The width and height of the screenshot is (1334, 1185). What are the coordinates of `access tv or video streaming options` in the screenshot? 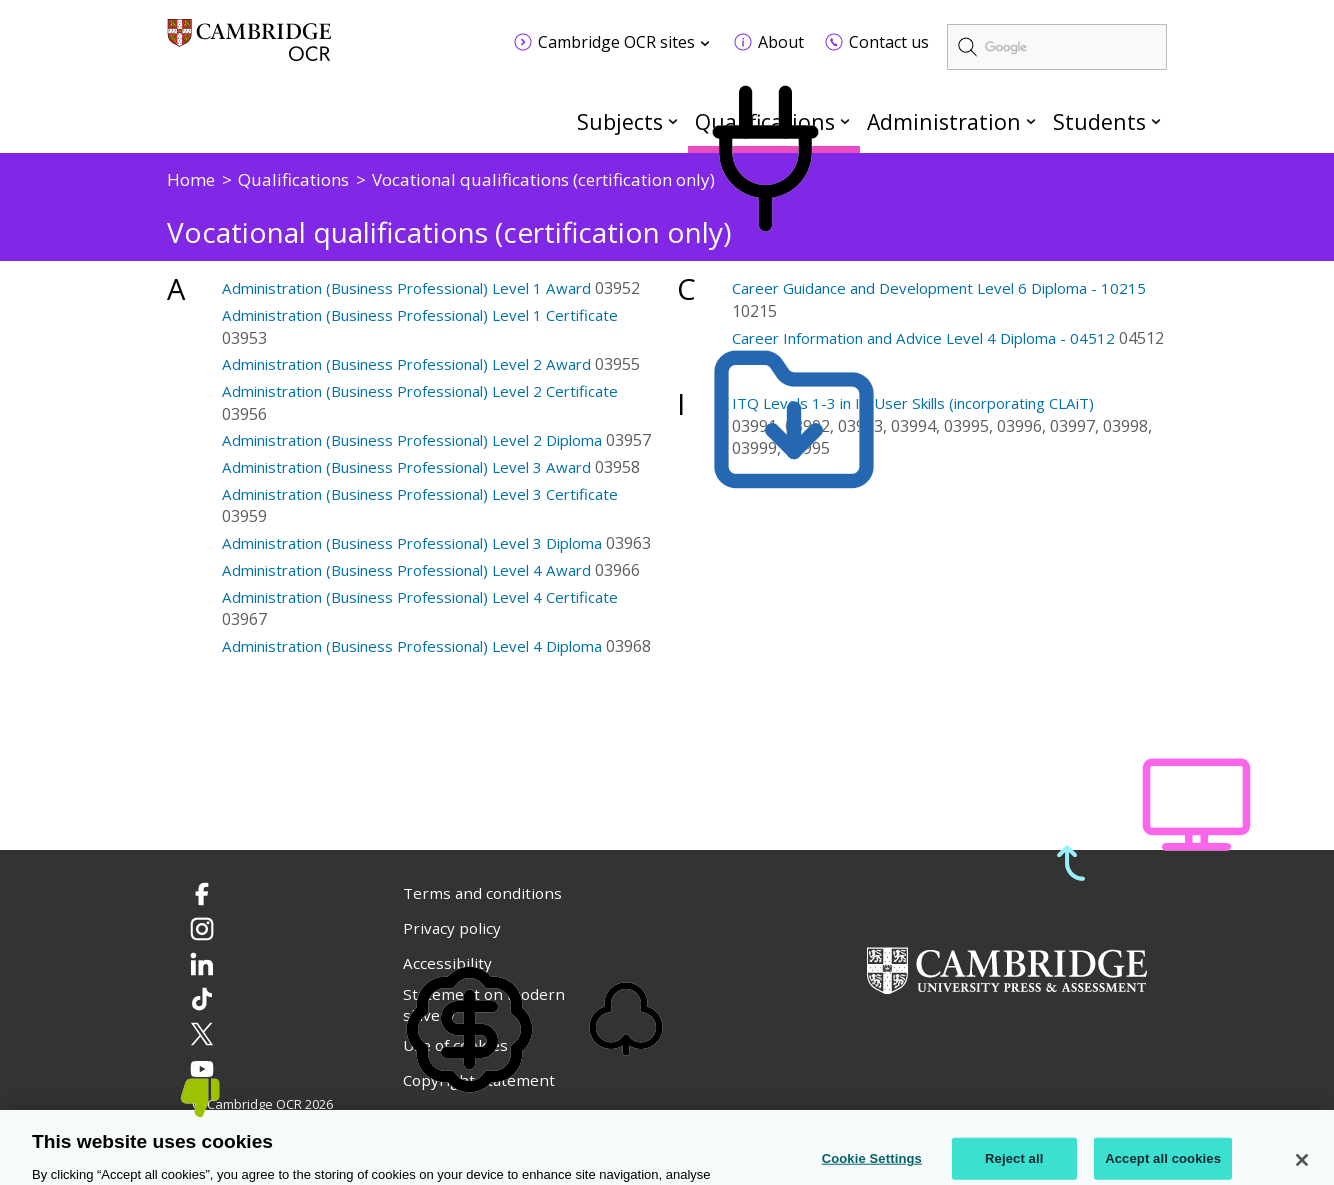 It's located at (1196, 804).